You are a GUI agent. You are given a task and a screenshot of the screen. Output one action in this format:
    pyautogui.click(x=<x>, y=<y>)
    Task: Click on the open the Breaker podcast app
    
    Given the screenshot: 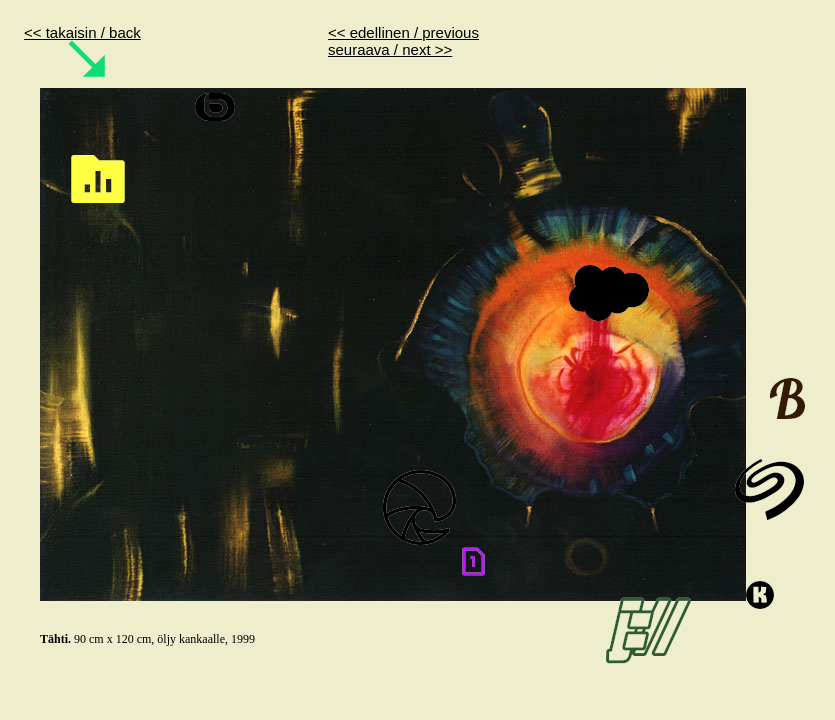 What is the action you would take?
    pyautogui.click(x=419, y=507)
    